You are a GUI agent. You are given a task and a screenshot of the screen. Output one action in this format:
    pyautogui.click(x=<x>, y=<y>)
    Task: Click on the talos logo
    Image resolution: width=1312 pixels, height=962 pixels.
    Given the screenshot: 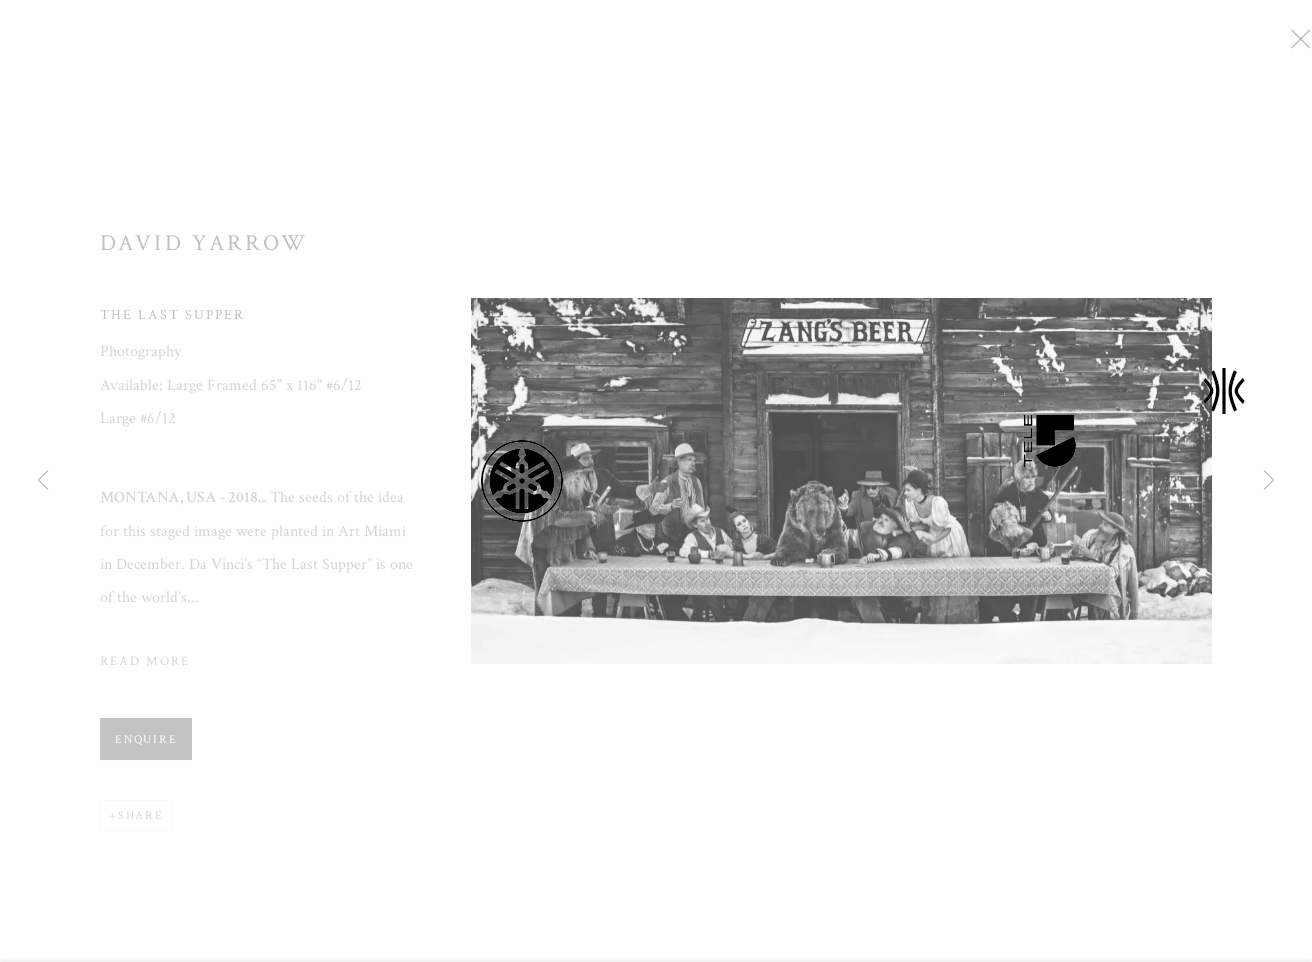 What is the action you would take?
    pyautogui.click(x=1224, y=391)
    